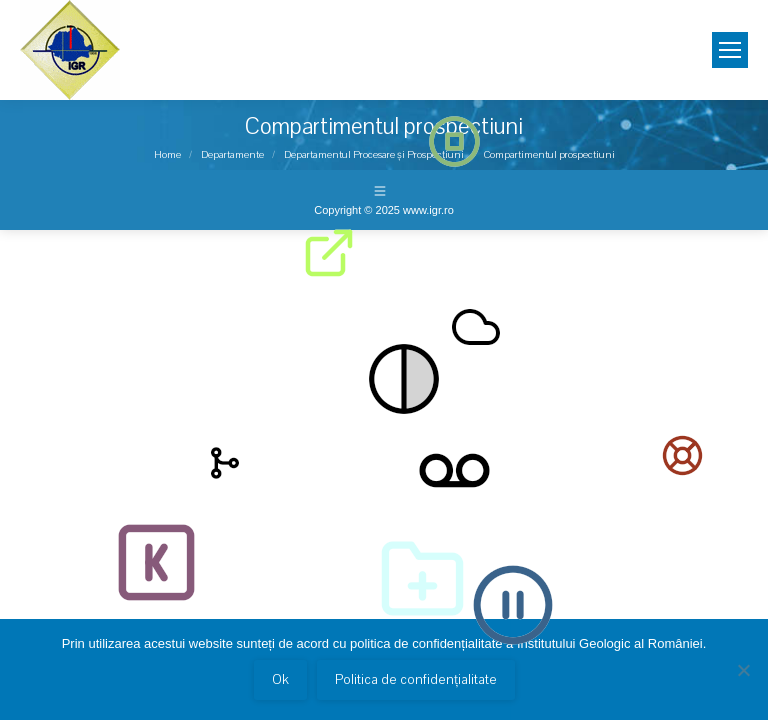 The height and width of the screenshot is (720, 768). I want to click on access help or support, so click(682, 455).